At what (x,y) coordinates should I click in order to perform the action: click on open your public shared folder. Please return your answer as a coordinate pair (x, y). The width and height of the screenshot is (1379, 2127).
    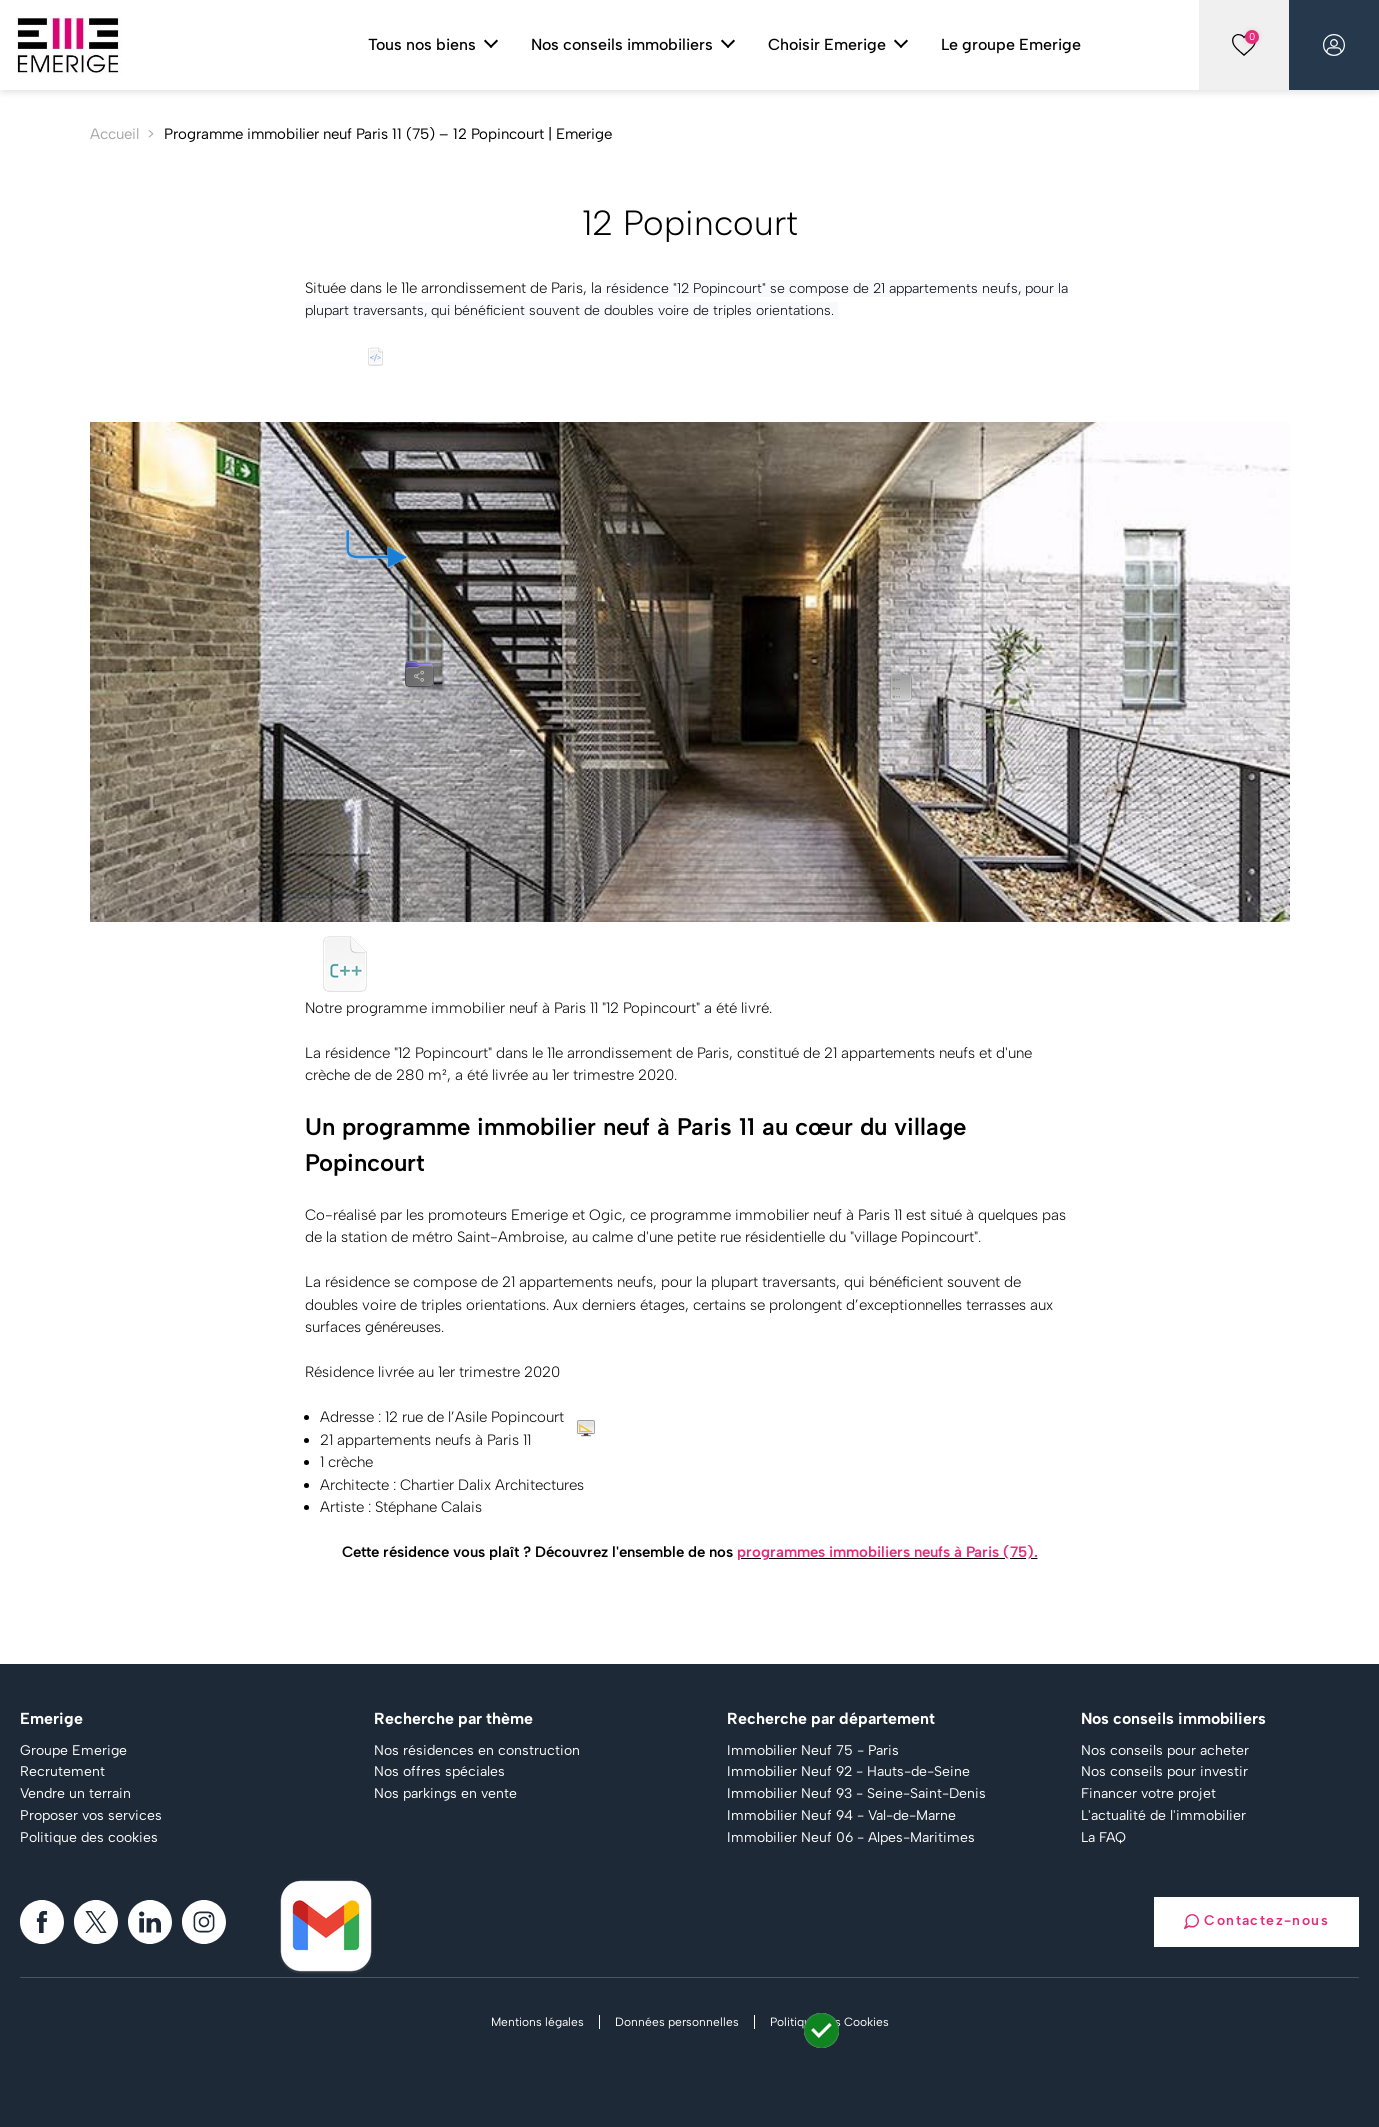
    Looking at the image, I should click on (419, 673).